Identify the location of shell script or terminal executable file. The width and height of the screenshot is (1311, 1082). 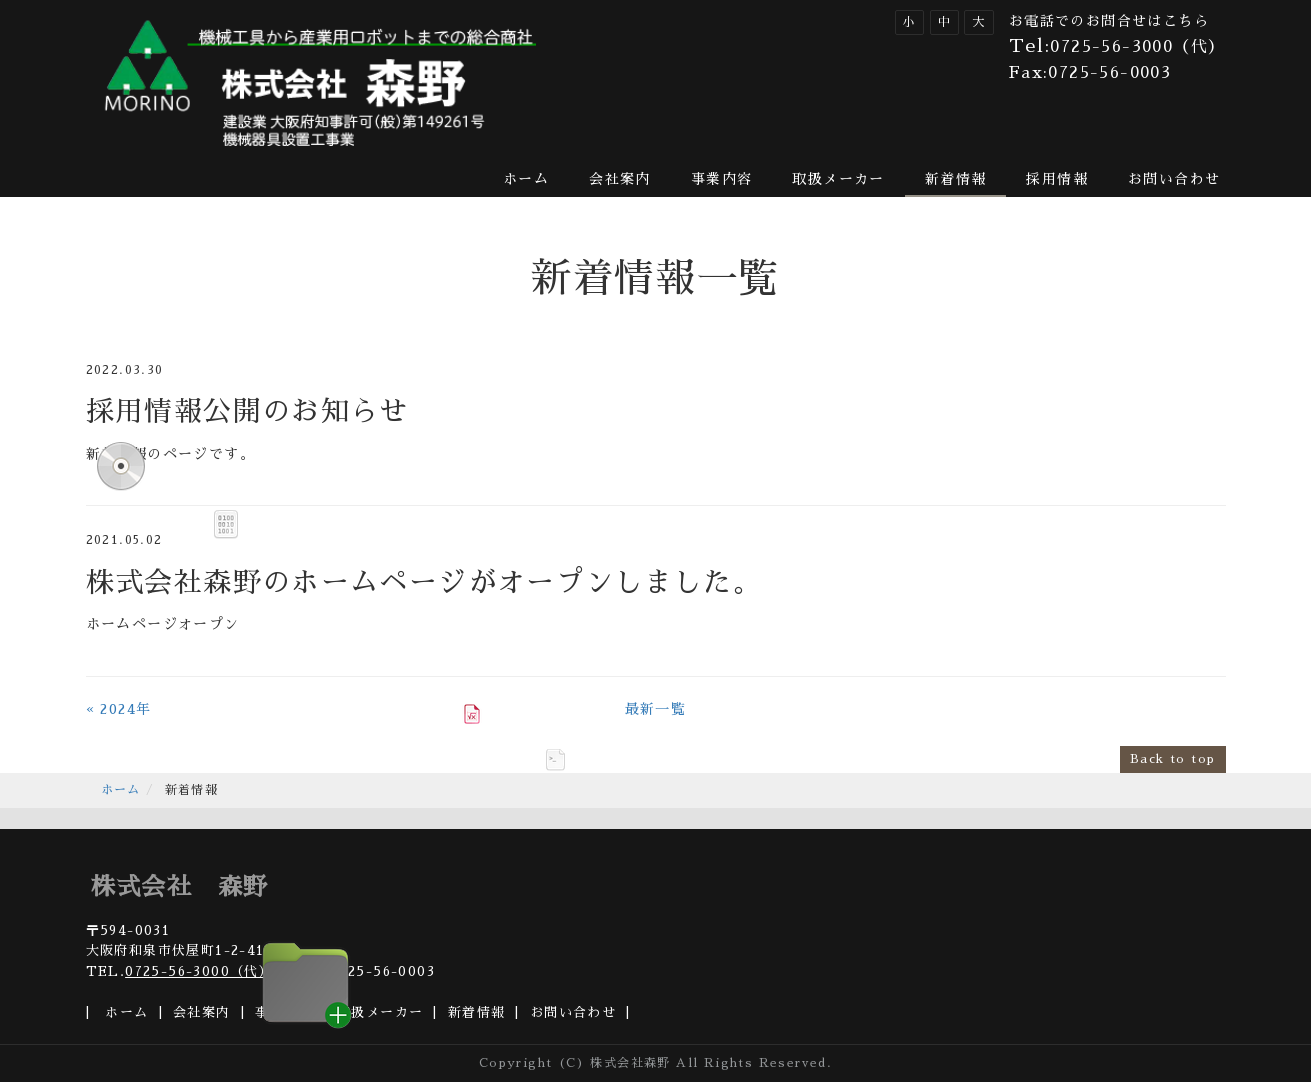
(555, 759).